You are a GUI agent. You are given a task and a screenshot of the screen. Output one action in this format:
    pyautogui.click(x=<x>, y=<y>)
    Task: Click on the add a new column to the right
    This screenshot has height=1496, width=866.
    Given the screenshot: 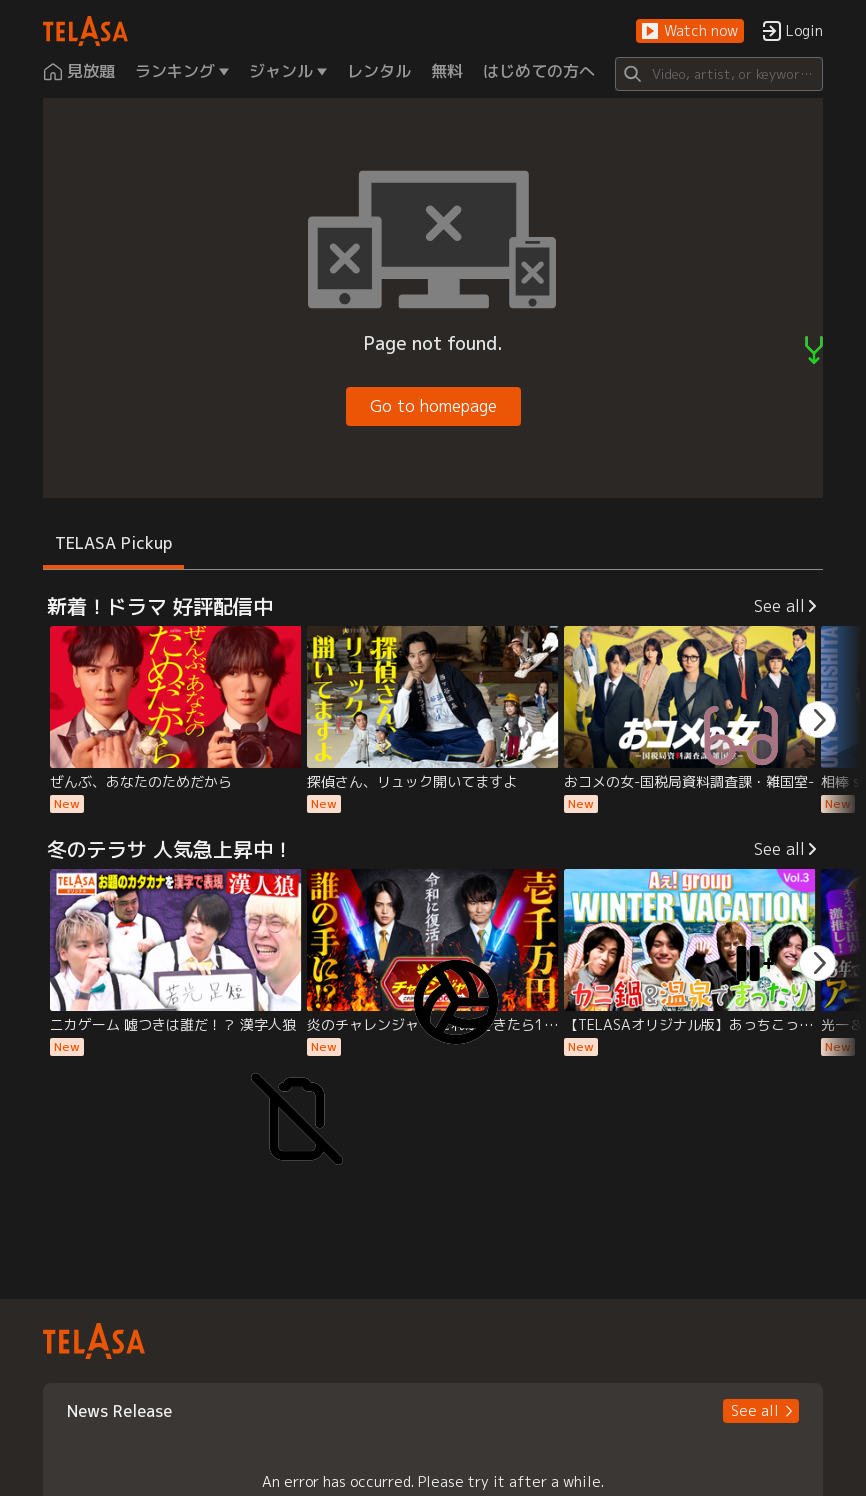 What is the action you would take?
    pyautogui.click(x=752, y=963)
    